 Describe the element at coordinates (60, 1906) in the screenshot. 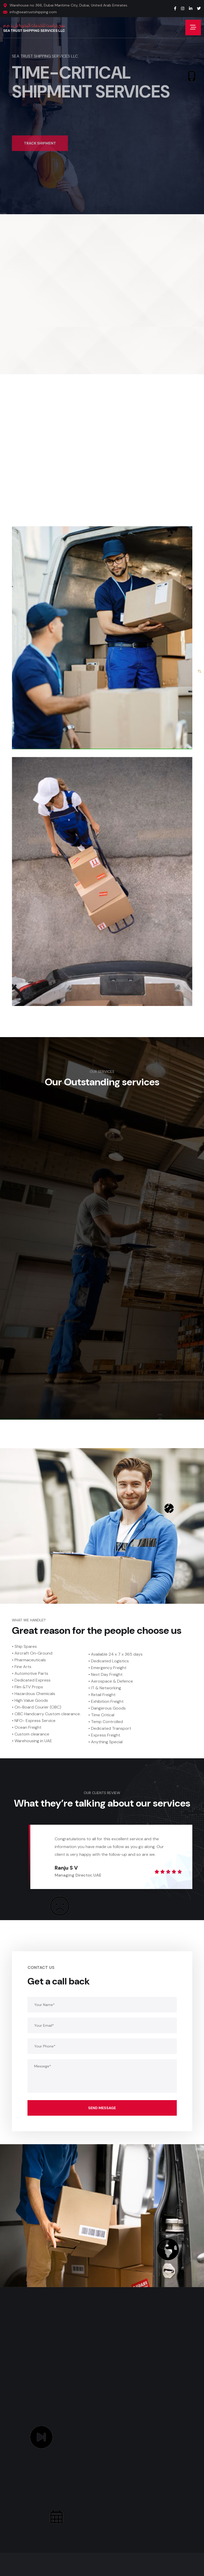

I see `indicate negative feedback or dissatisfaction` at that location.